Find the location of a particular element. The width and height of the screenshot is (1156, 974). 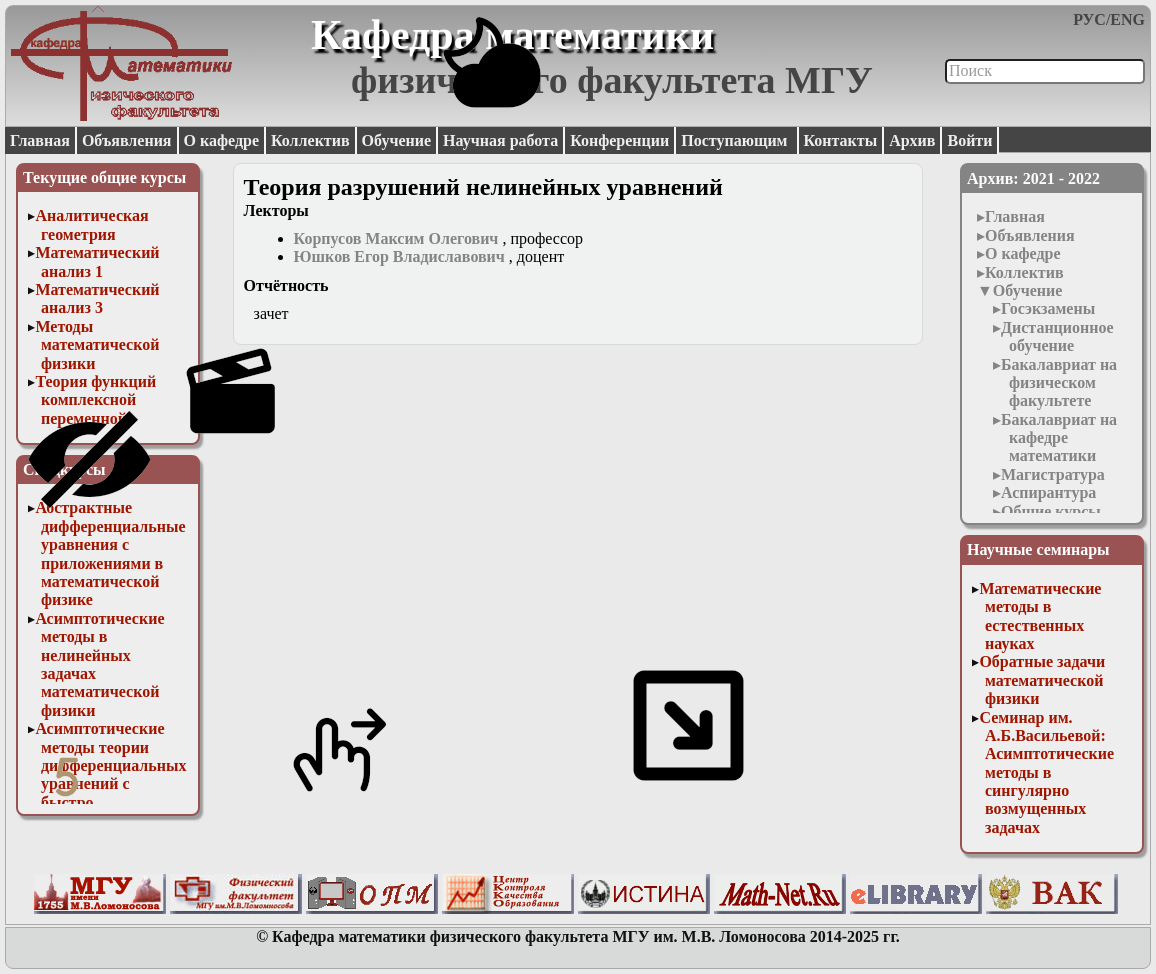

collapse or minimize a section is located at coordinates (98, 13).